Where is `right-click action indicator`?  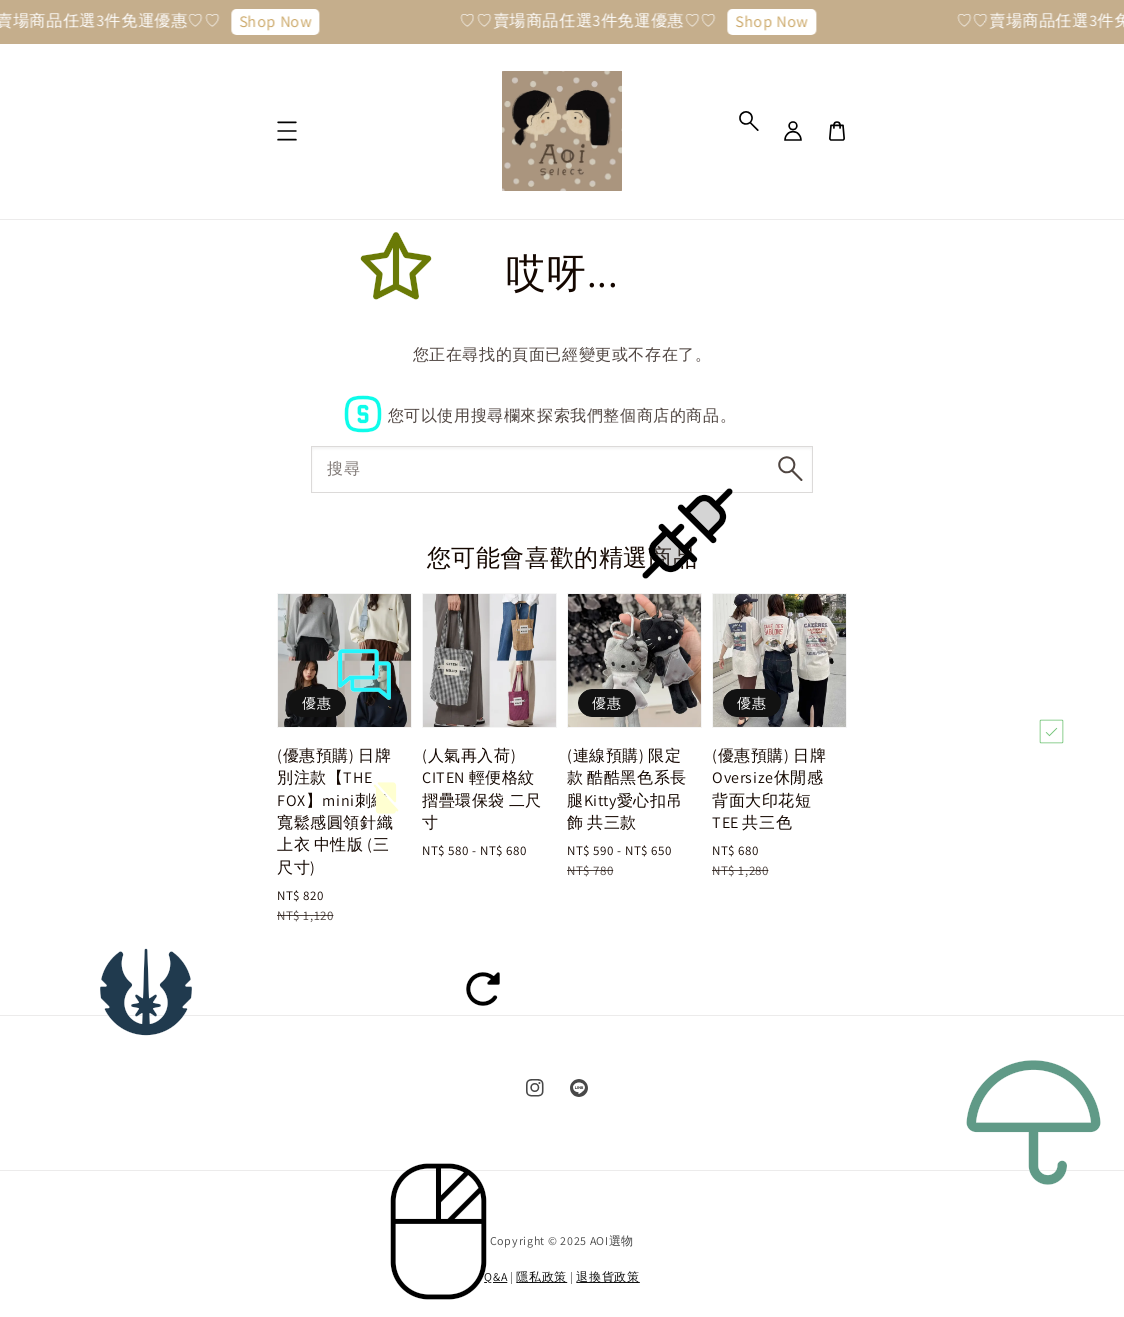 right-click action indicator is located at coordinates (438, 1231).